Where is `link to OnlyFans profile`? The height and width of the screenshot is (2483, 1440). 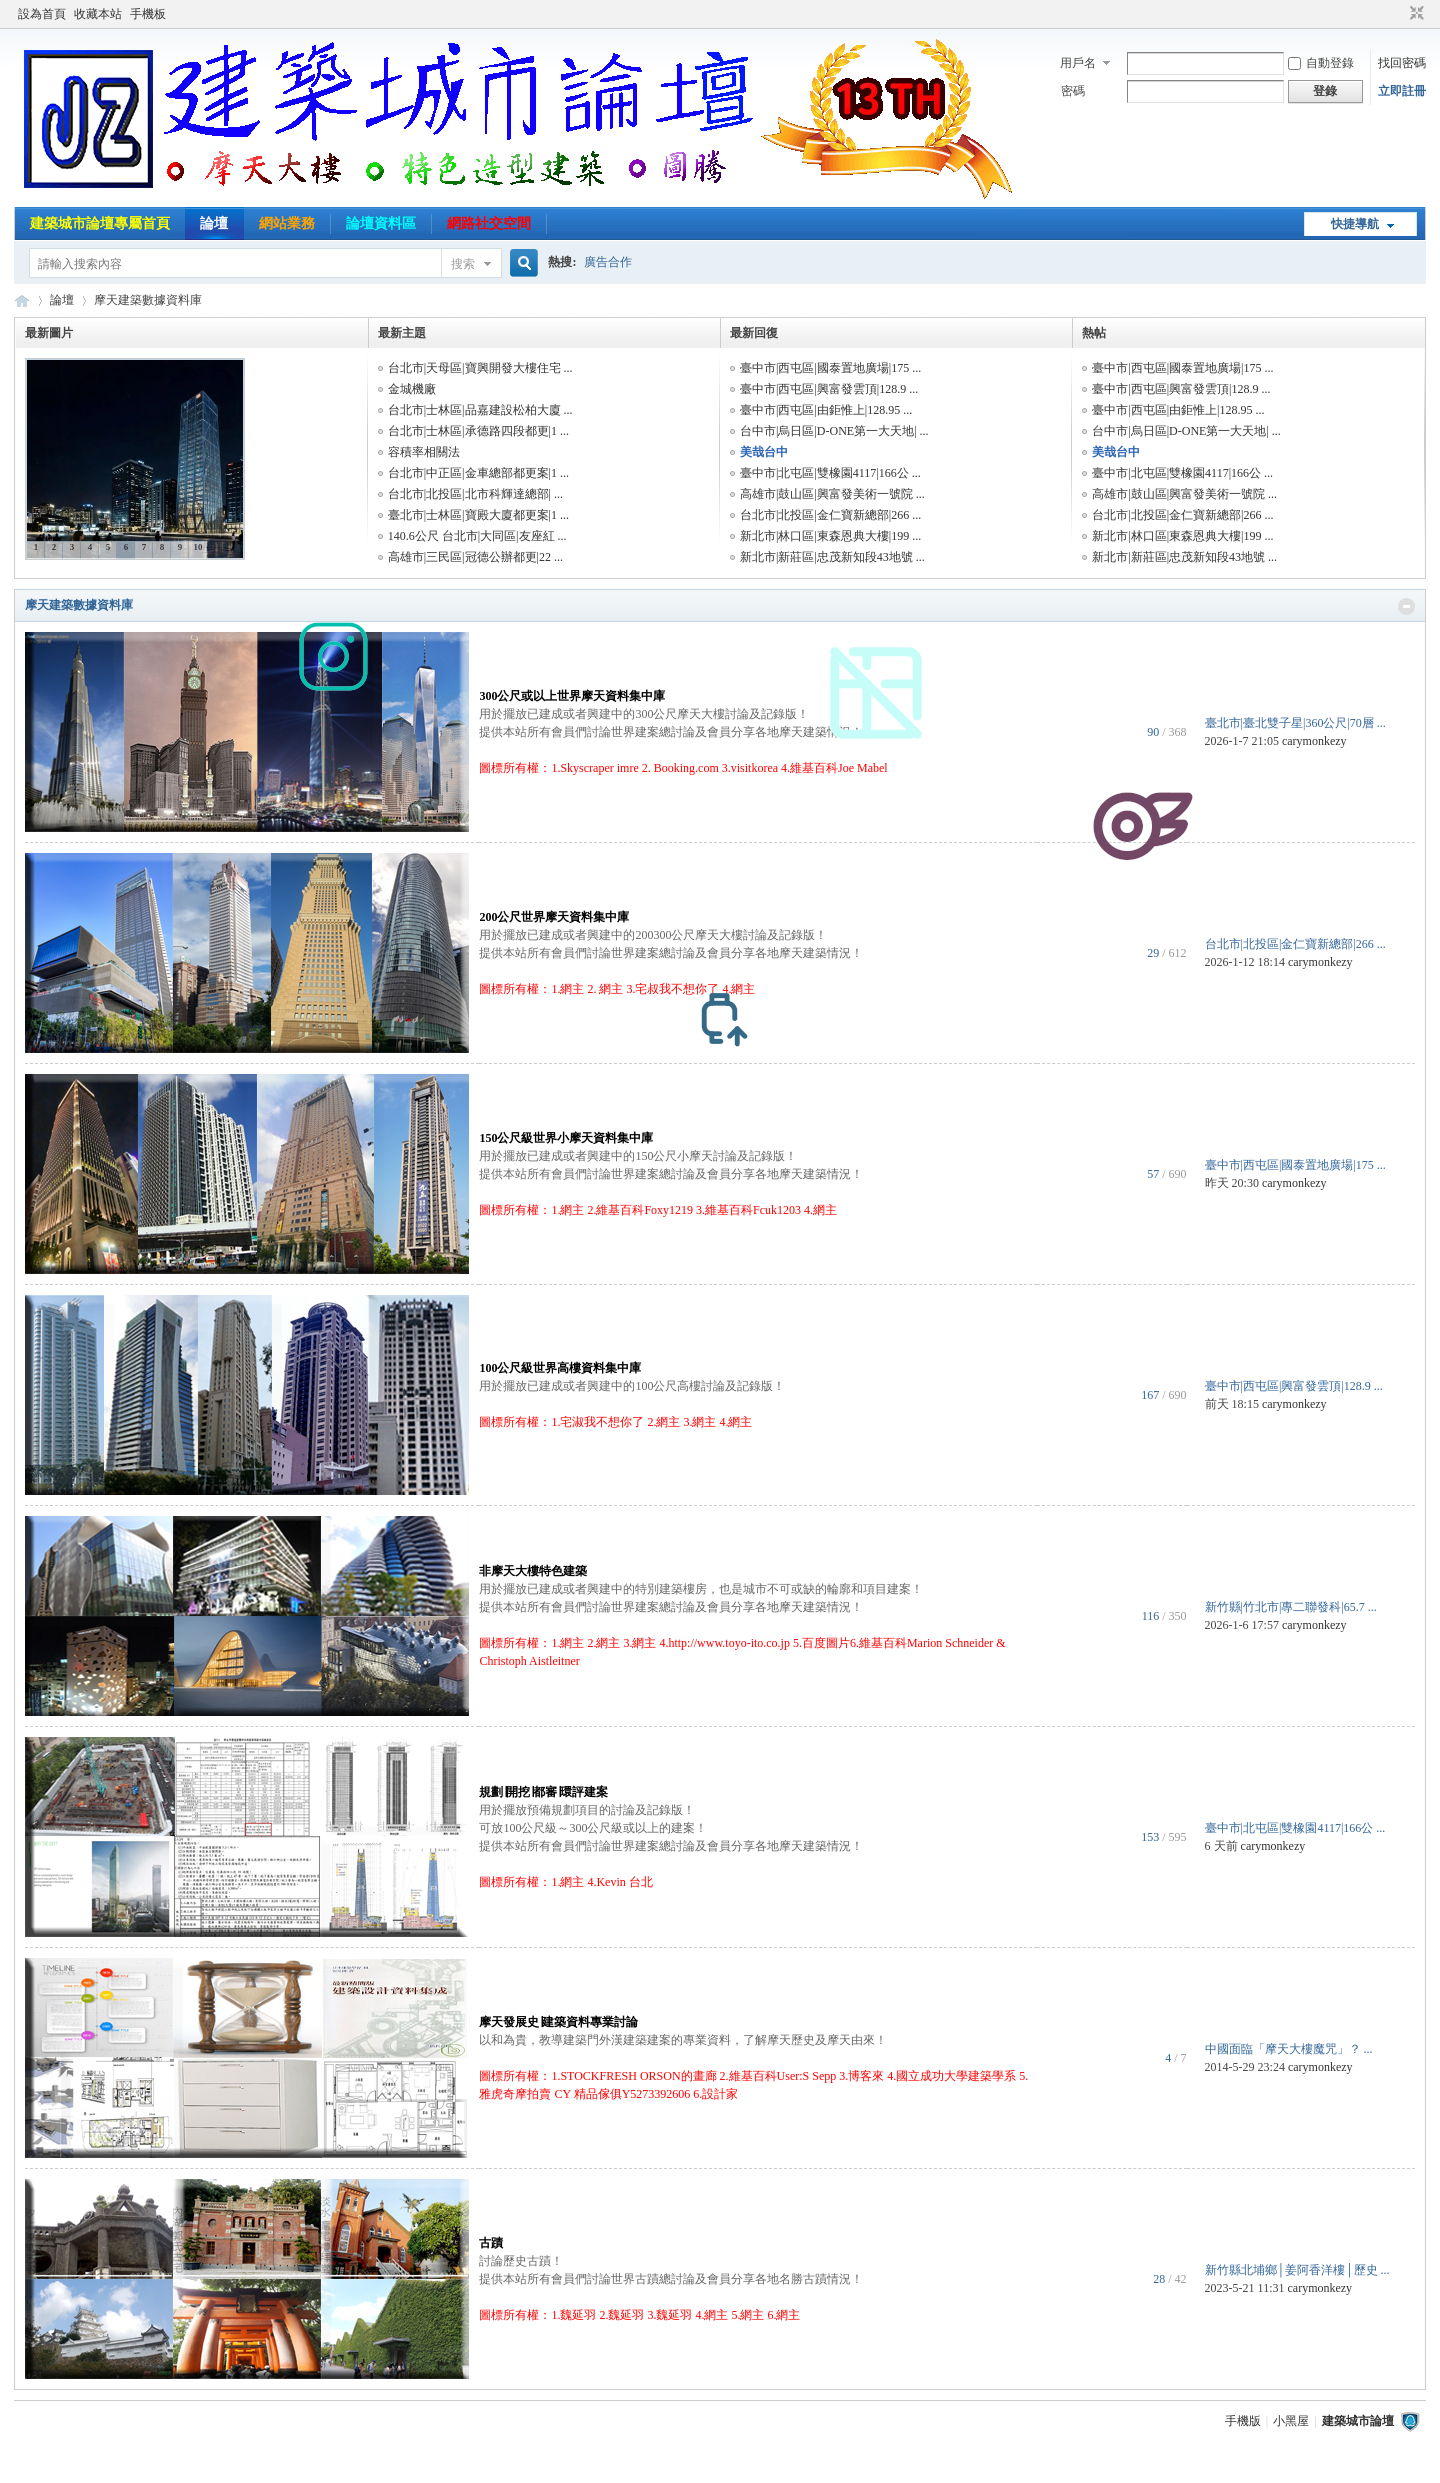 link to OnlyFans profile is located at coordinates (1143, 824).